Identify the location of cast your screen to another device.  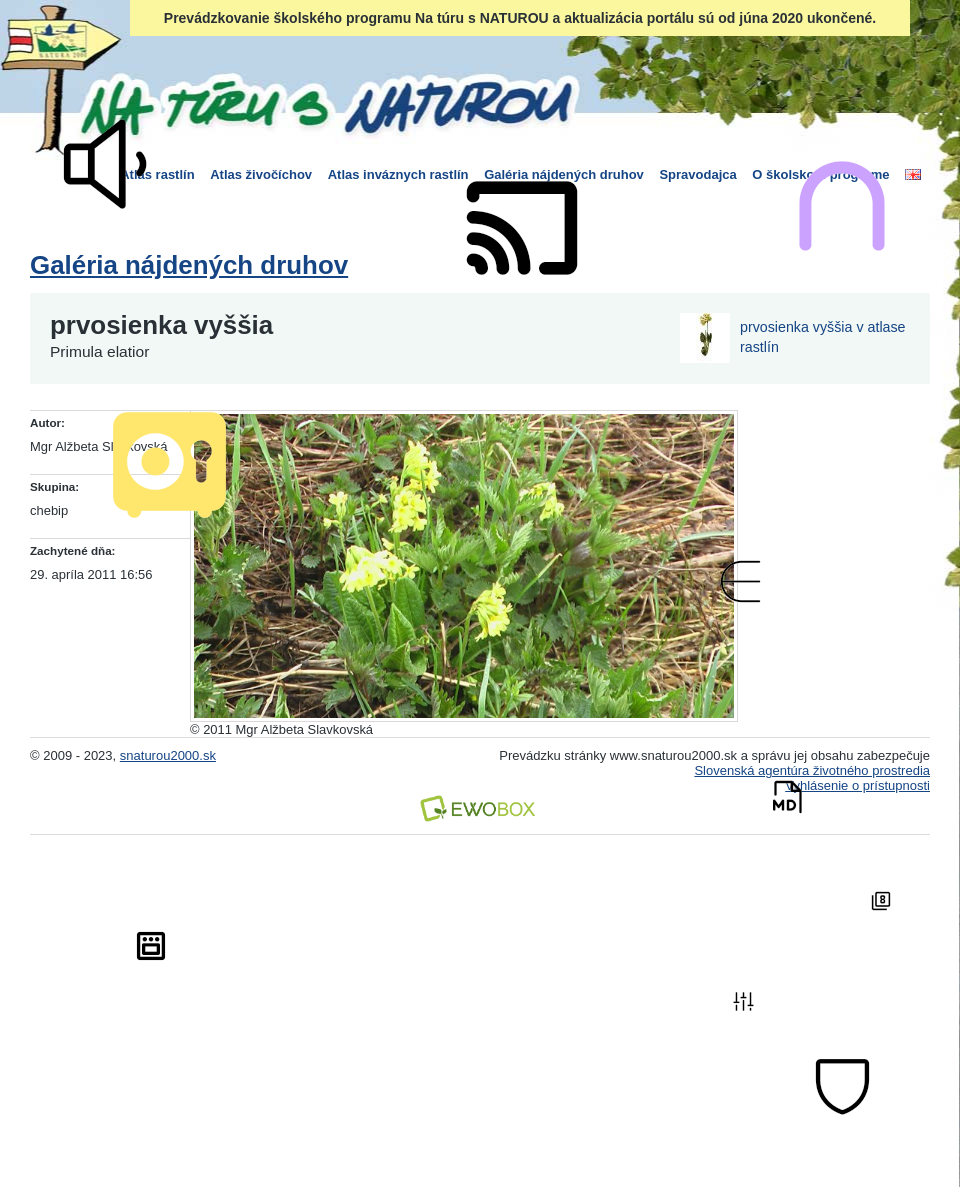
(522, 228).